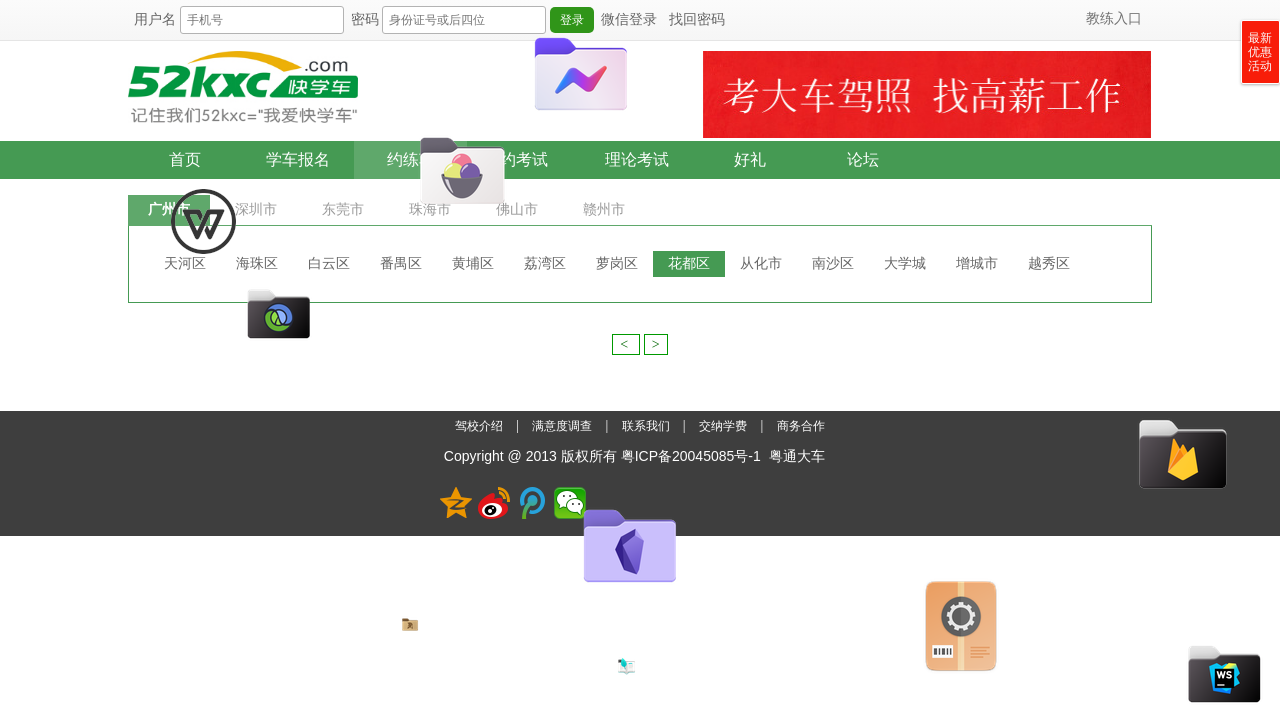  What do you see at coordinates (203, 221) in the screenshot?
I see `open wps office application` at bounding box center [203, 221].